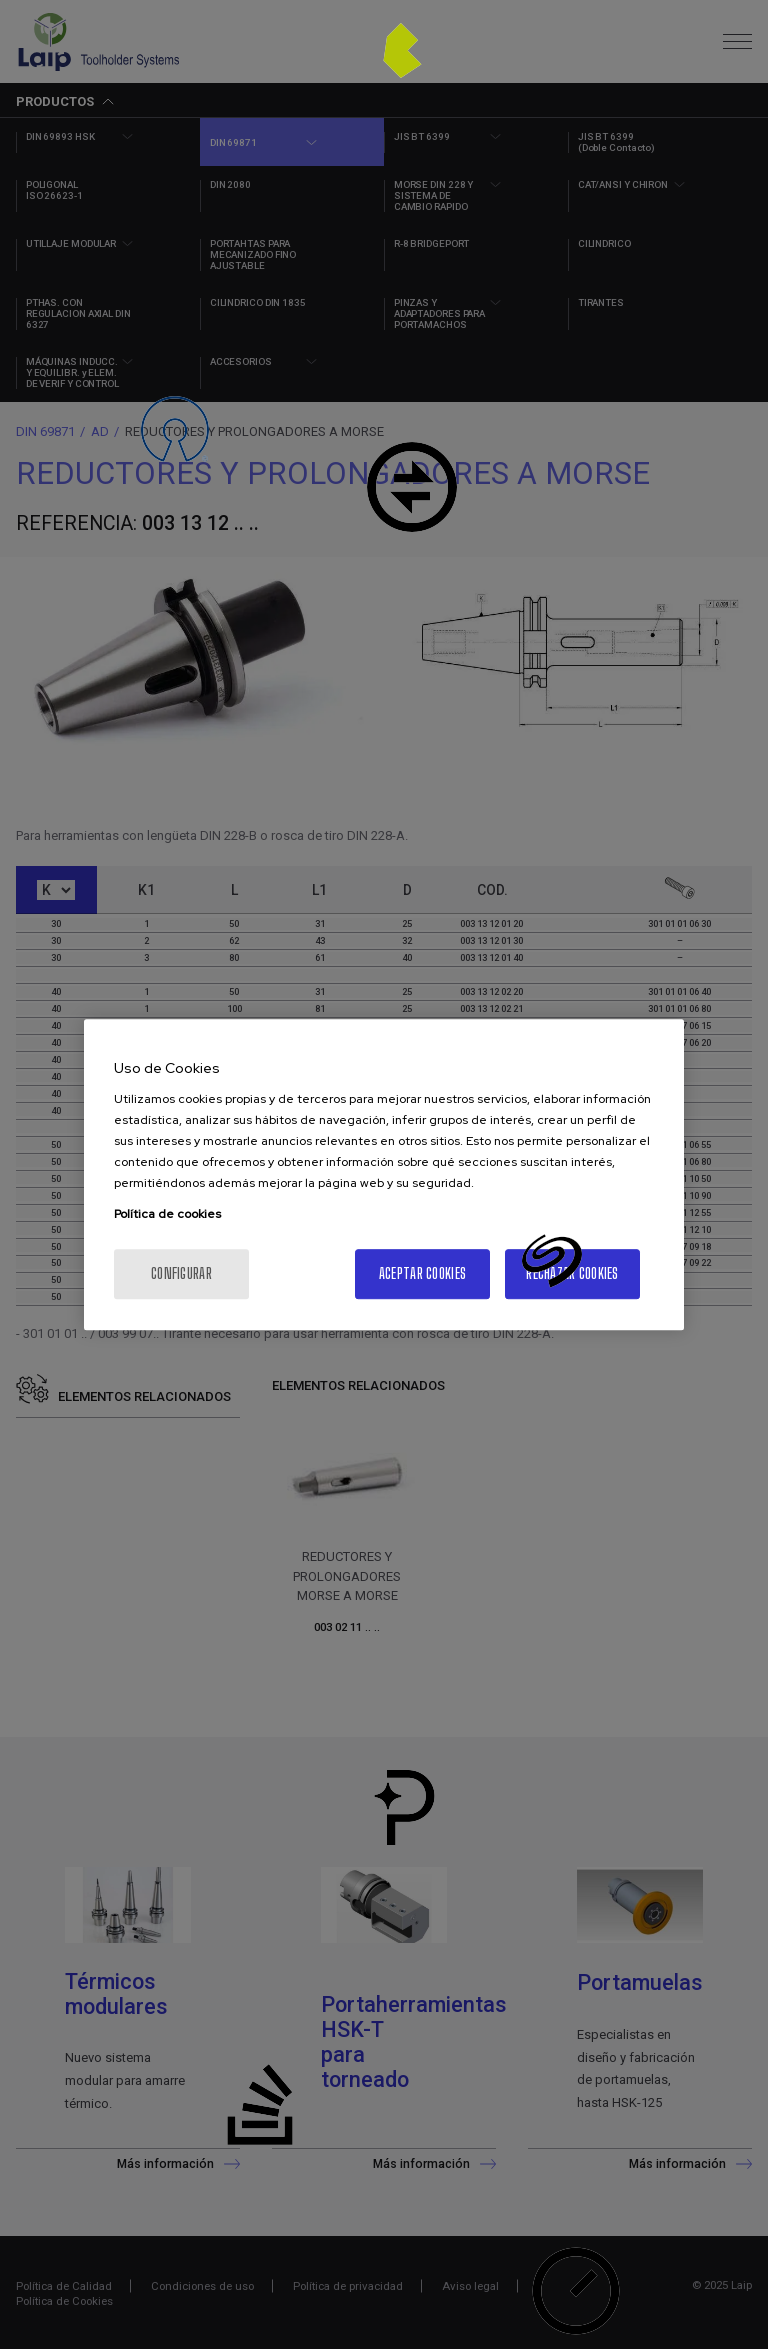 This screenshot has height=2349, width=768. Describe the element at coordinates (404, 1807) in the screenshot. I see `paddle payment platform logo` at that location.